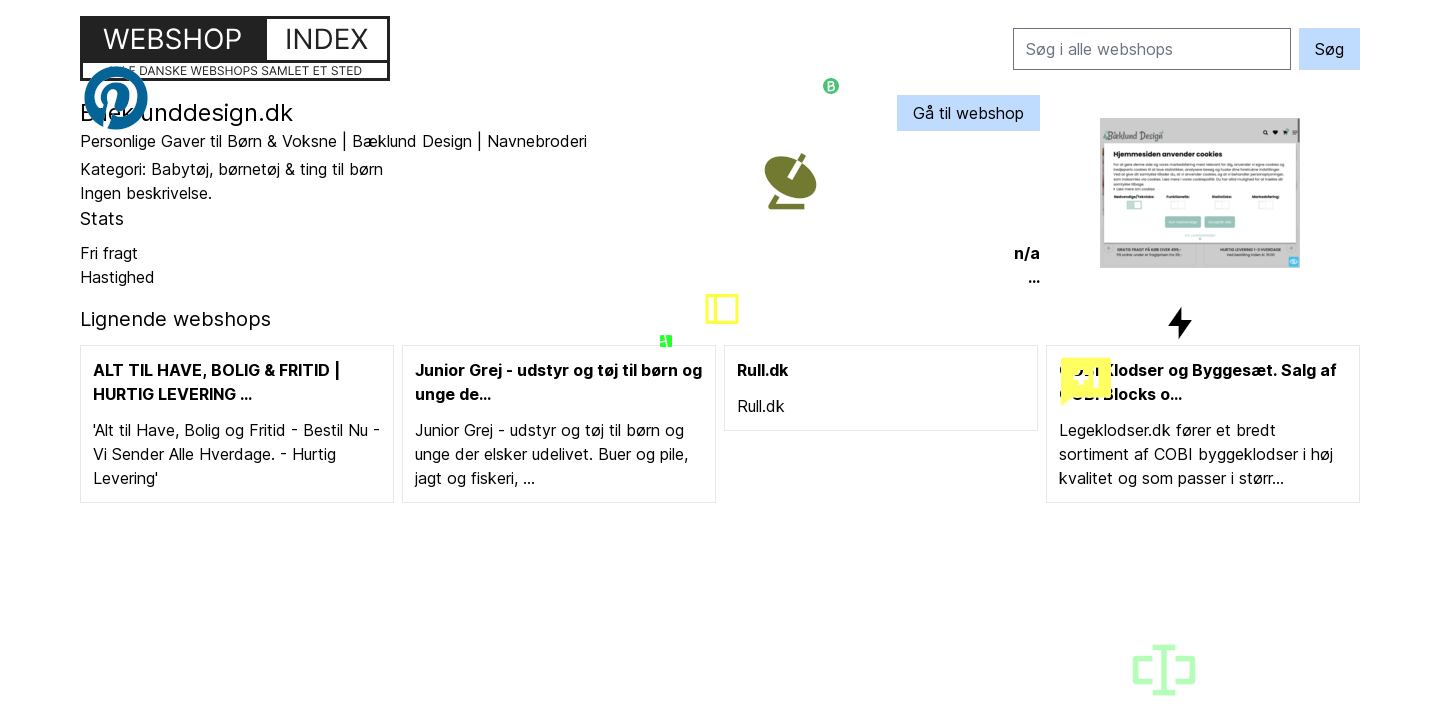  What do you see at coordinates (116, 98) in the screenshot?
I see `open Pinterest app` at bounding box center [116, 98].